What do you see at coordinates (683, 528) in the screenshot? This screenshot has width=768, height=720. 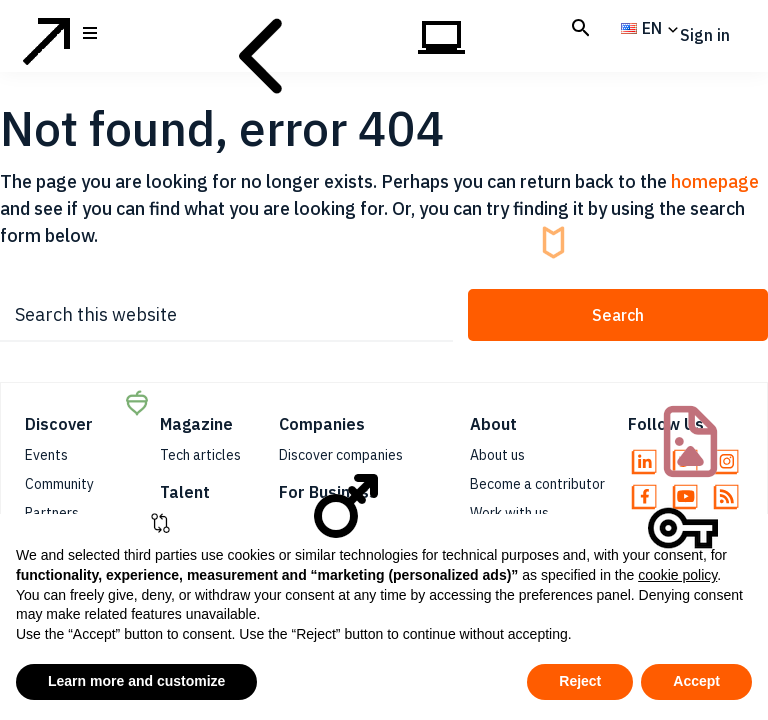 I see `access vpn or secure connection settings` at bounding box center [683, 528].